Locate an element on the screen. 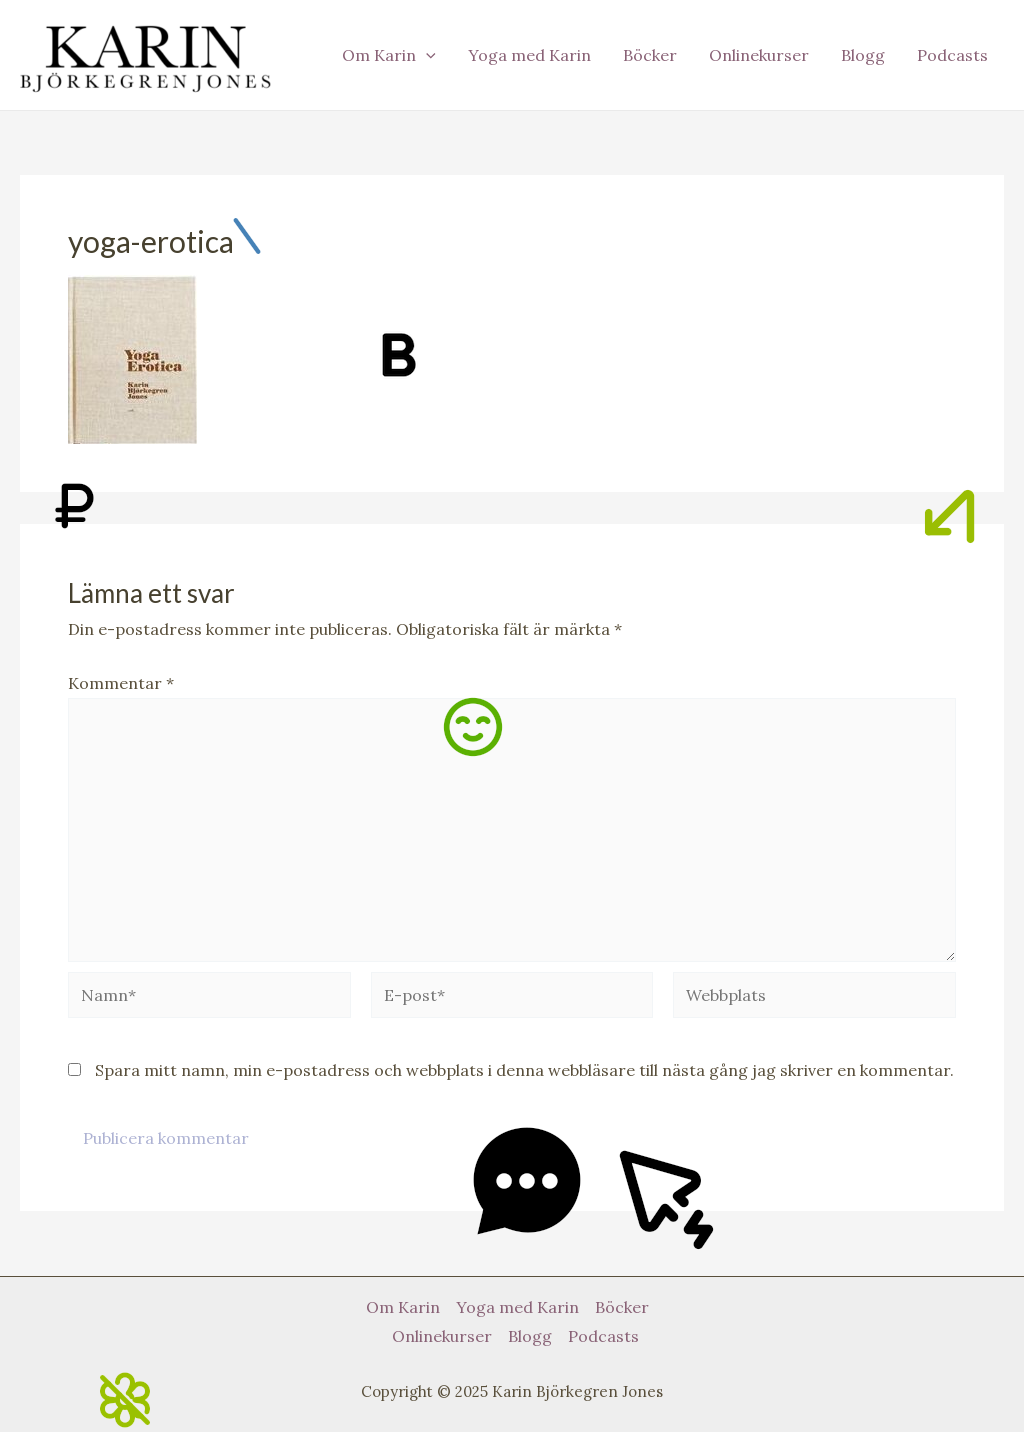  indicates a disabled or unavailable feature is located at coordinates (247, 236).